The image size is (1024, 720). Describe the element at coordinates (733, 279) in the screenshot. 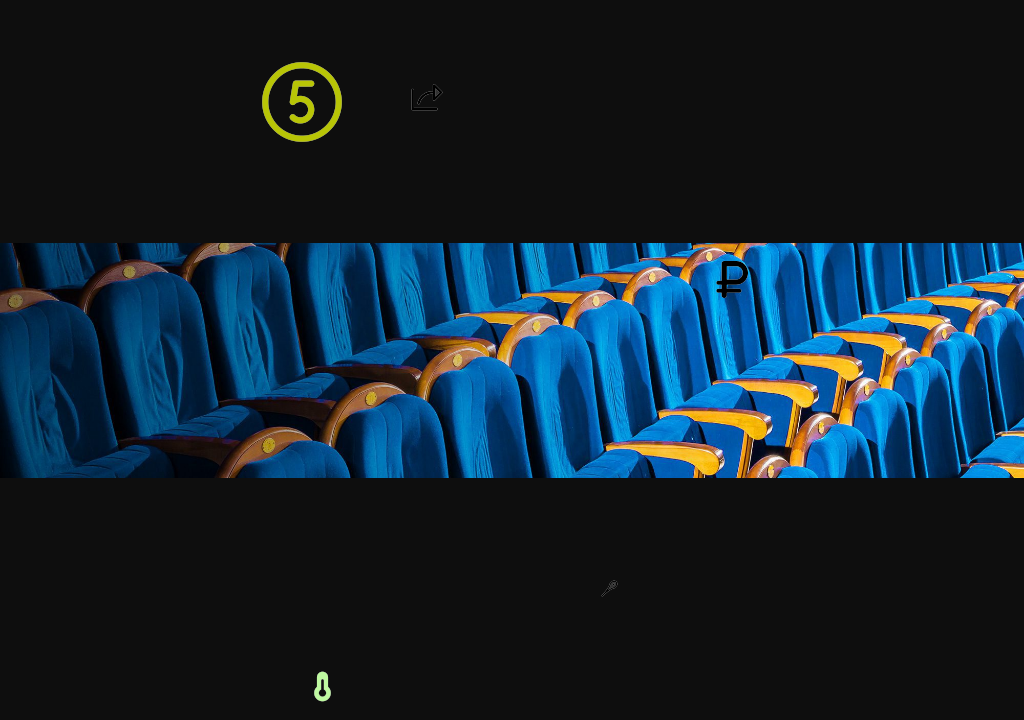

I see `indicates russian ruble currency` at that location.